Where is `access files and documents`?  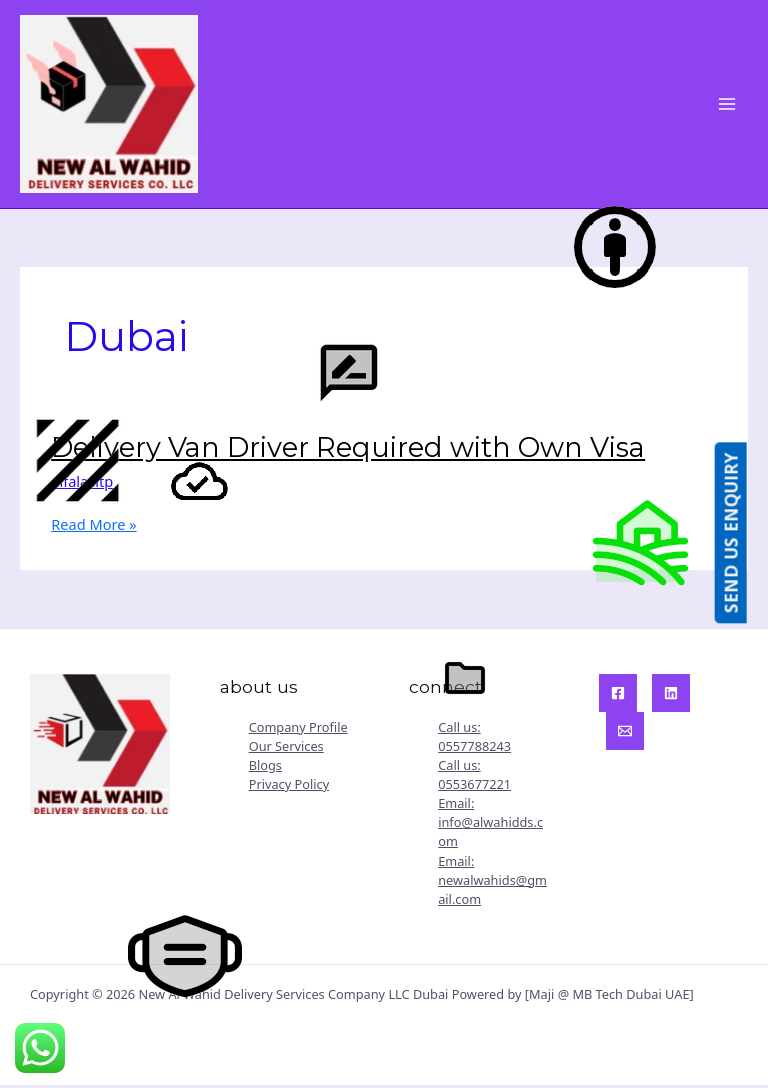
access files and documents is located at coordinates (465, 678).